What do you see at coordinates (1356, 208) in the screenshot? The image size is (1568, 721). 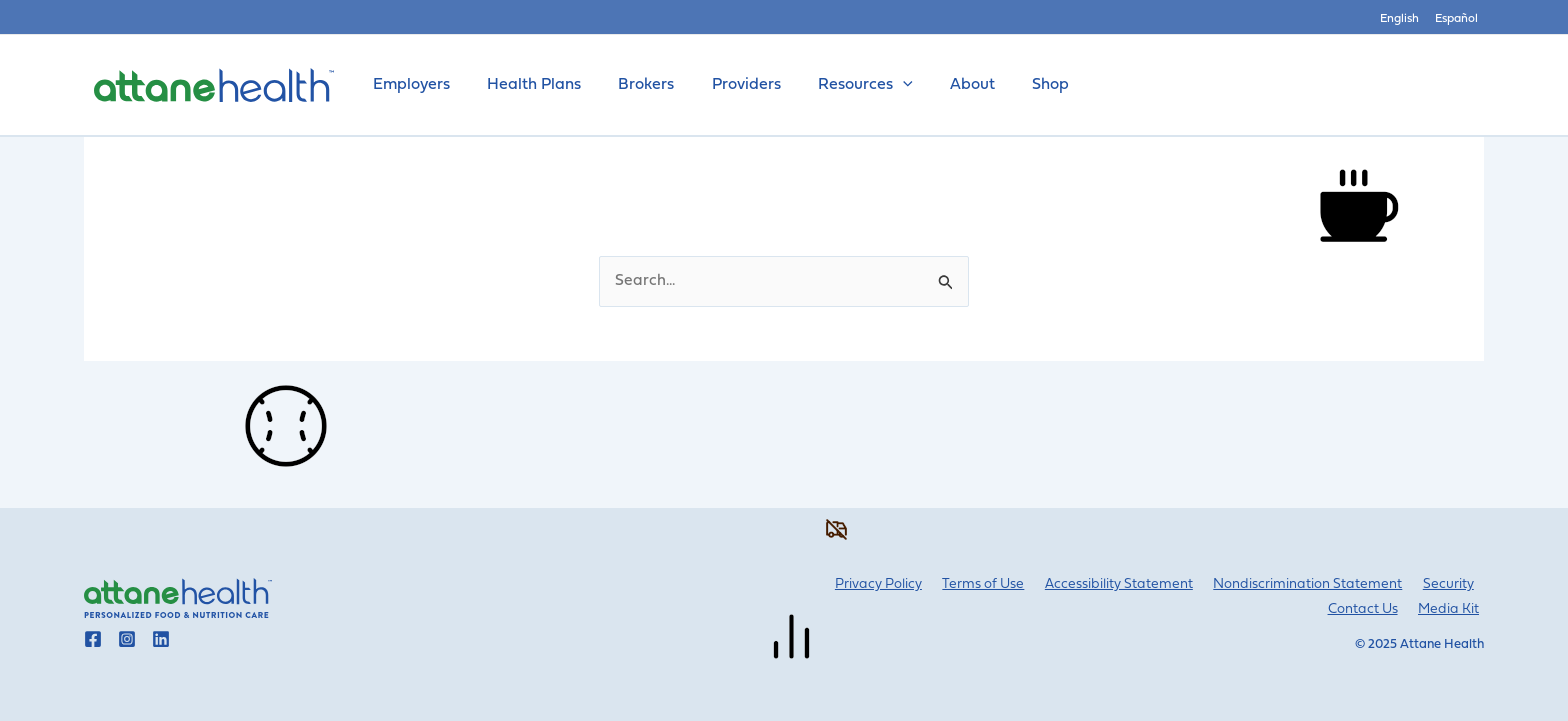 I see `find nearby coffee shops or cafés` at bounding box center [1356, 208].